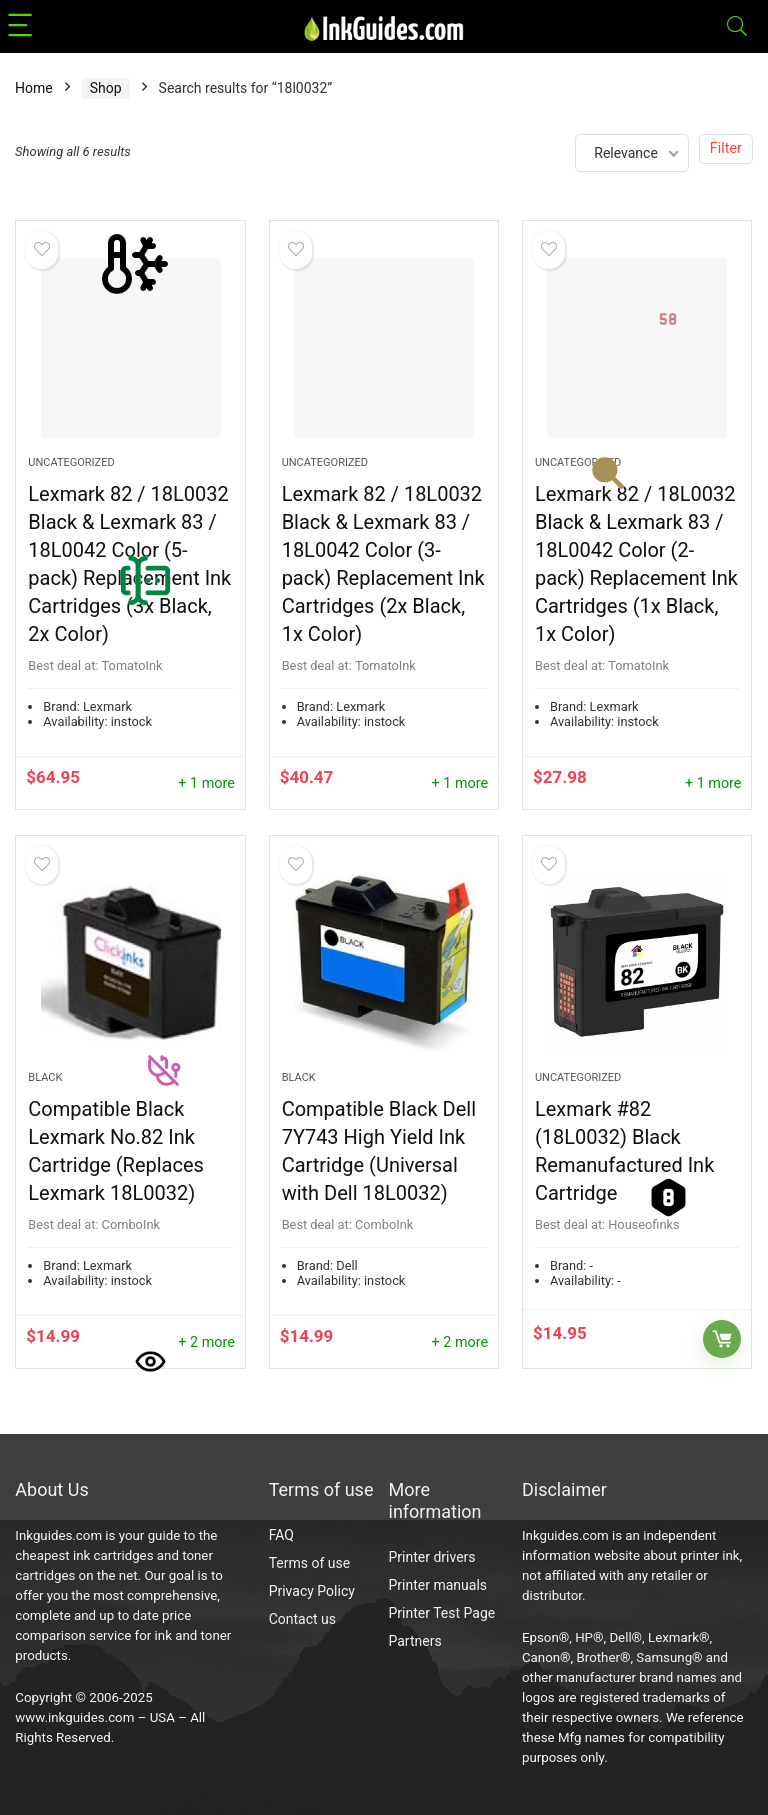 This screenshot has height=1815, width=768. What do you see at coordinates (150, 1361) in the screenshot?
I see `view or preview content` at bounding box center [150, 1361].